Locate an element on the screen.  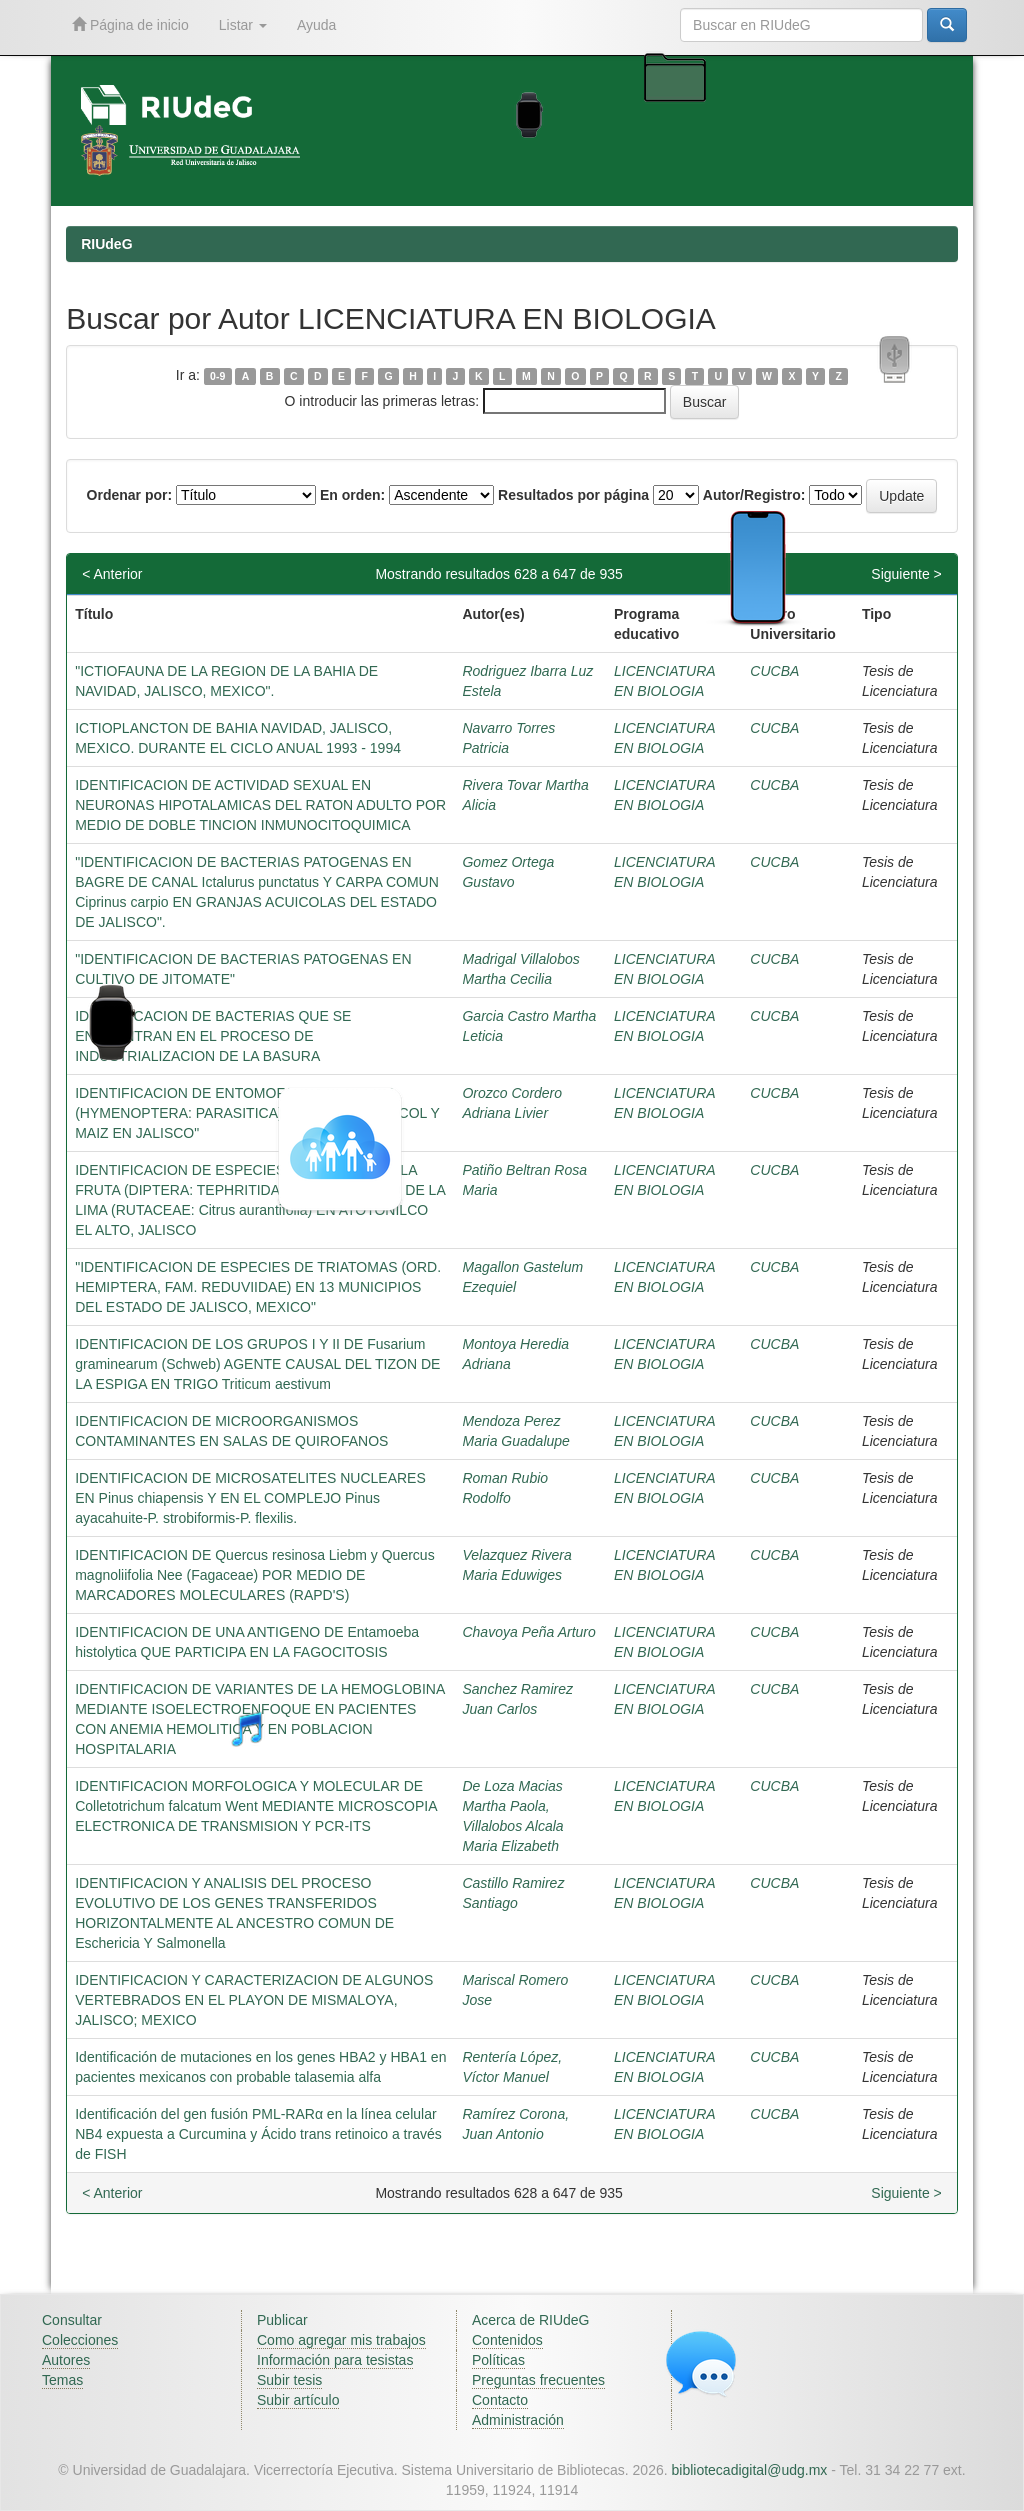
access family sharing settings is located at coordinates (340, 1149).